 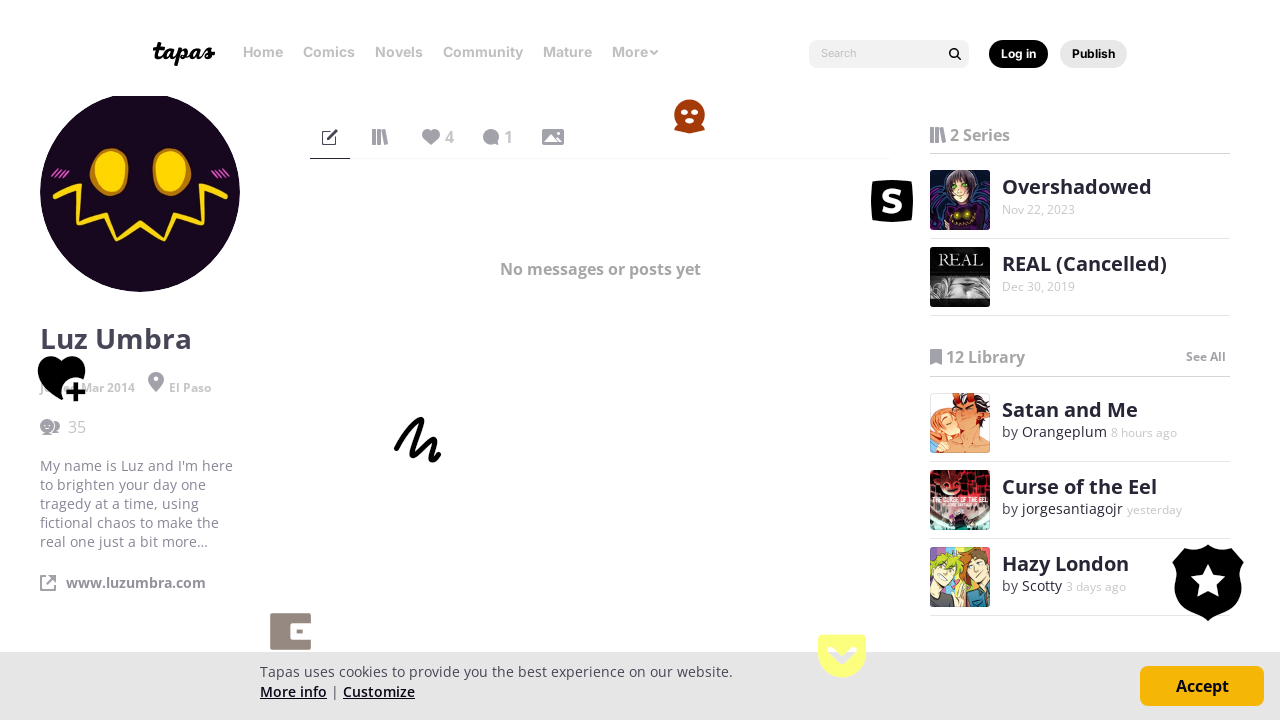 I want to click on save to pocket for later reading, so click(x=842, y=656).